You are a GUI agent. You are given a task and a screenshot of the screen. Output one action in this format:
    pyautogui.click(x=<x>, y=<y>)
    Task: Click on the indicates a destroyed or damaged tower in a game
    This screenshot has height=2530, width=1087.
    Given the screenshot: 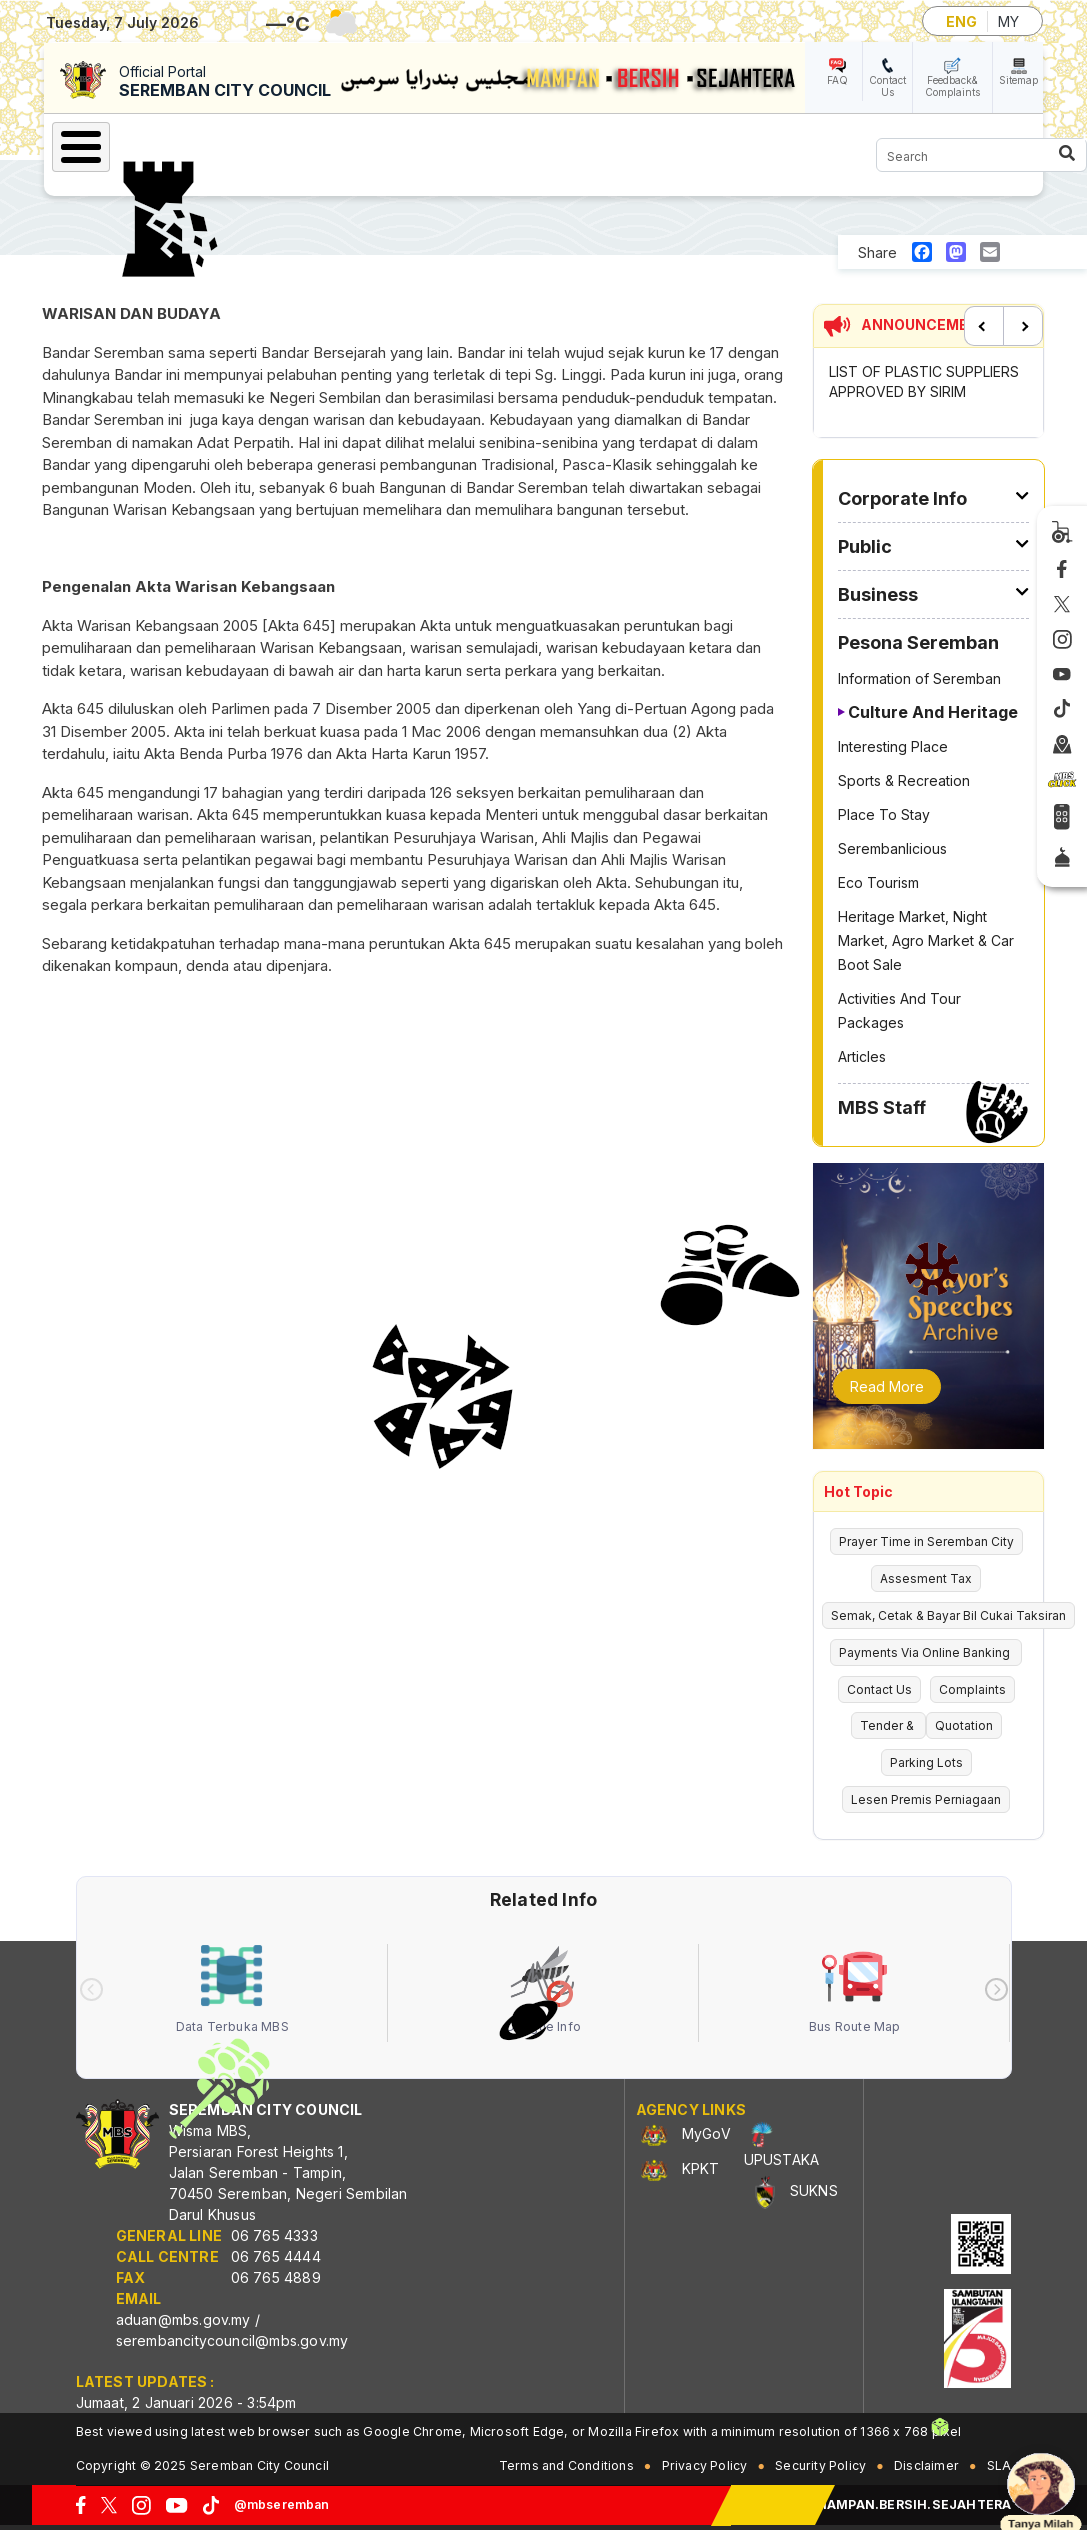 What is the action you would take?
    pyautogui.click(x=164, y=219)
    